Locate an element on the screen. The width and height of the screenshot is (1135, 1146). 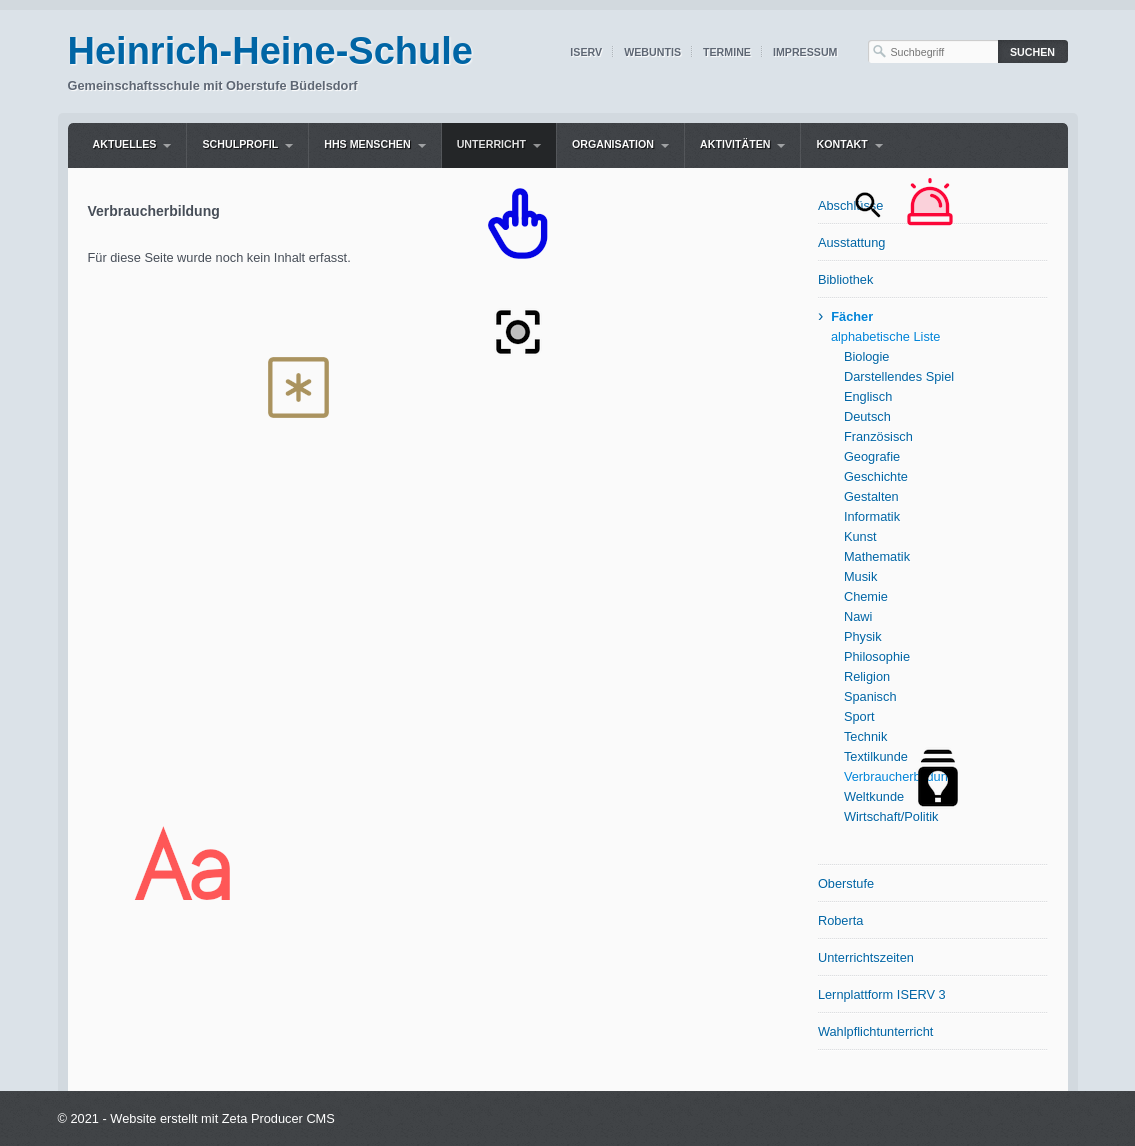
indicates an active alert or emergency notification is located at coordinates (930, 206).